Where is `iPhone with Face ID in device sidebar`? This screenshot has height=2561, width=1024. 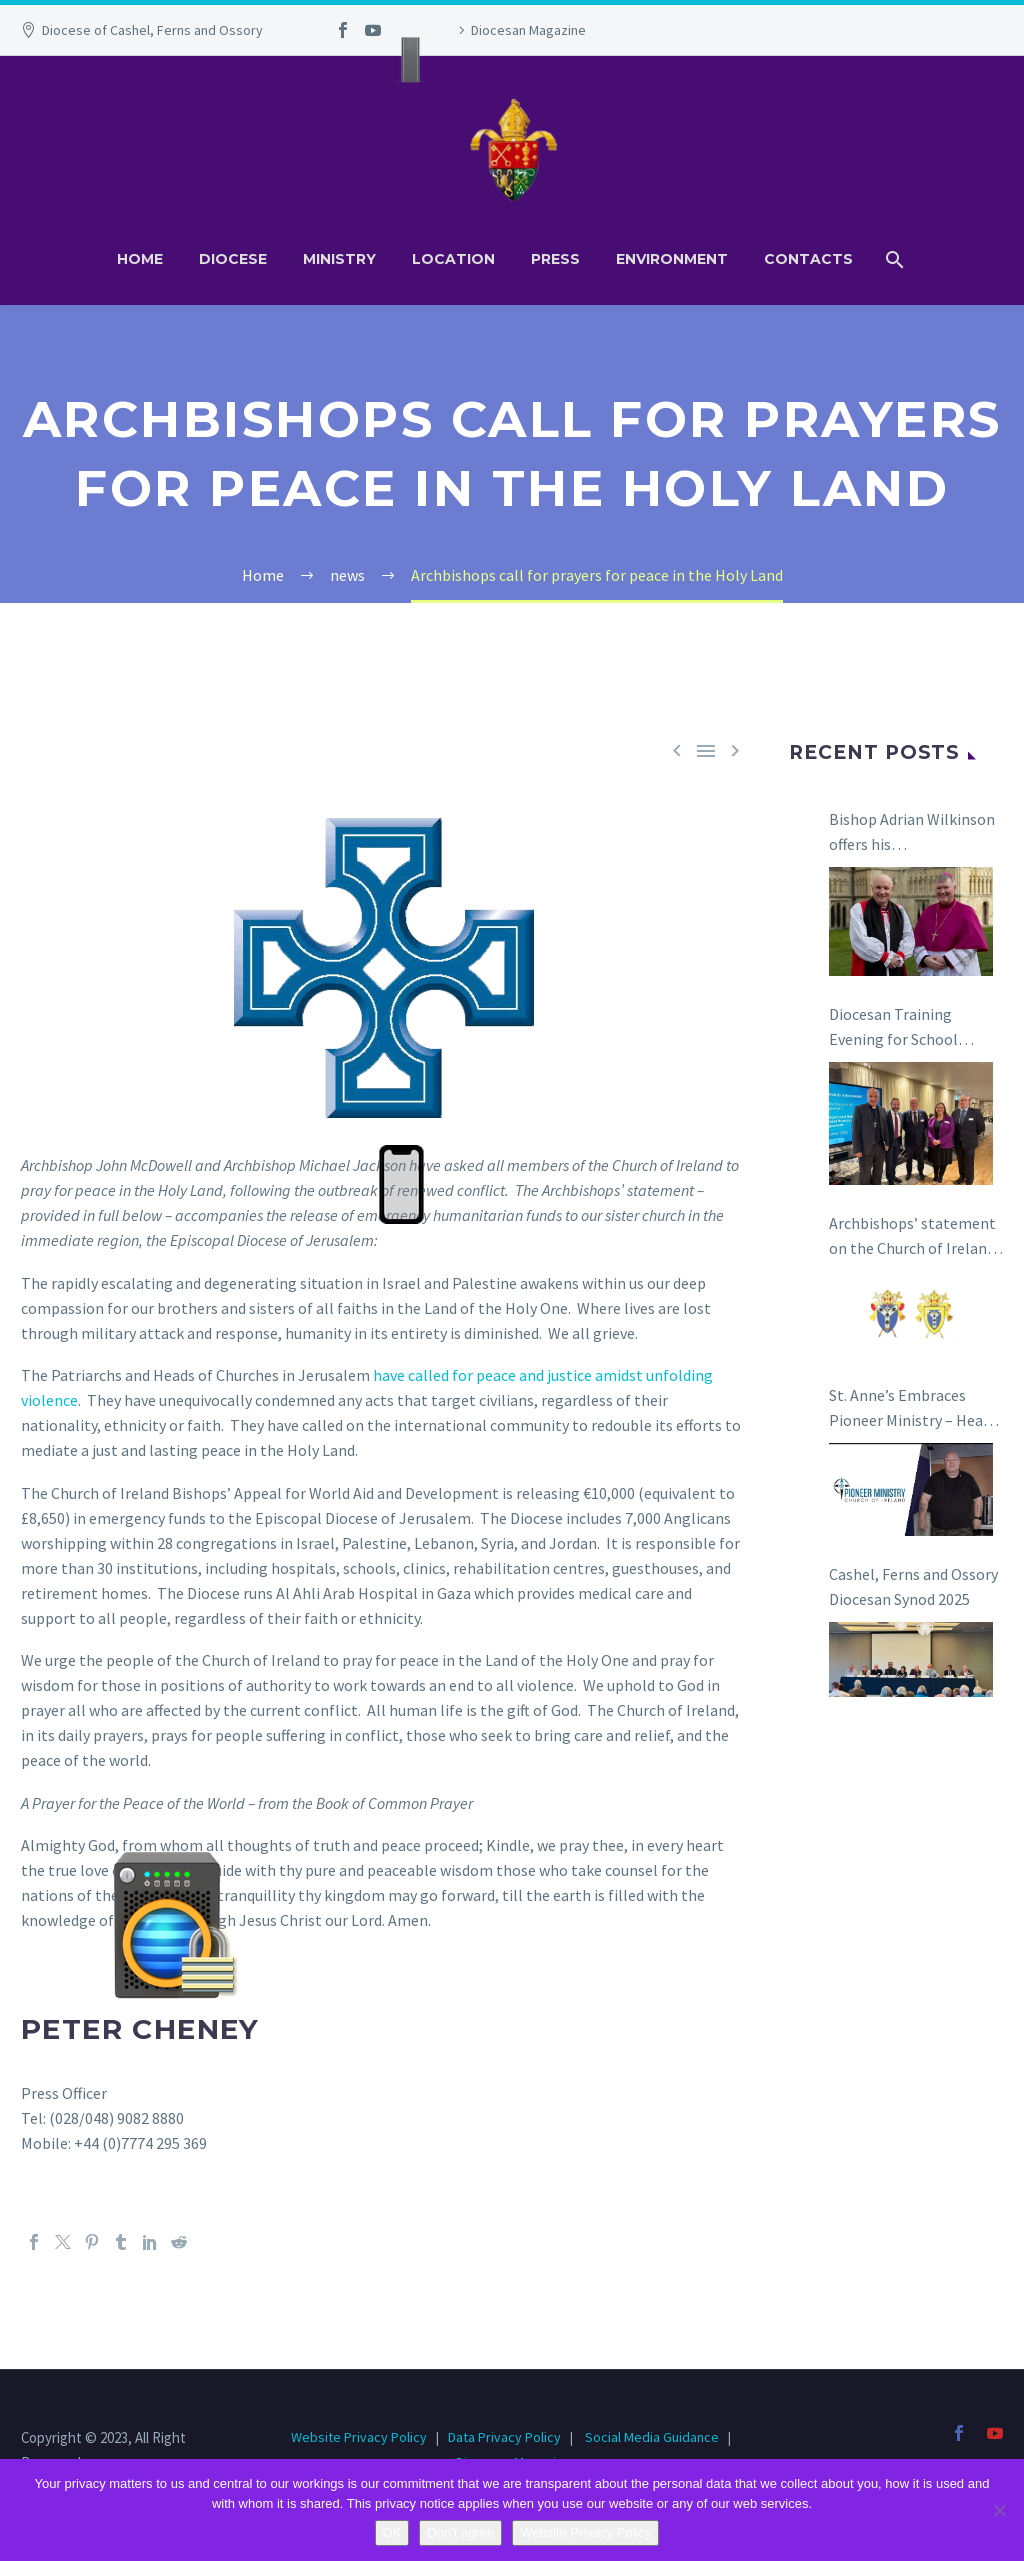
iPhone with Face ID in device sidebar is located at coordinates (401, 1184).